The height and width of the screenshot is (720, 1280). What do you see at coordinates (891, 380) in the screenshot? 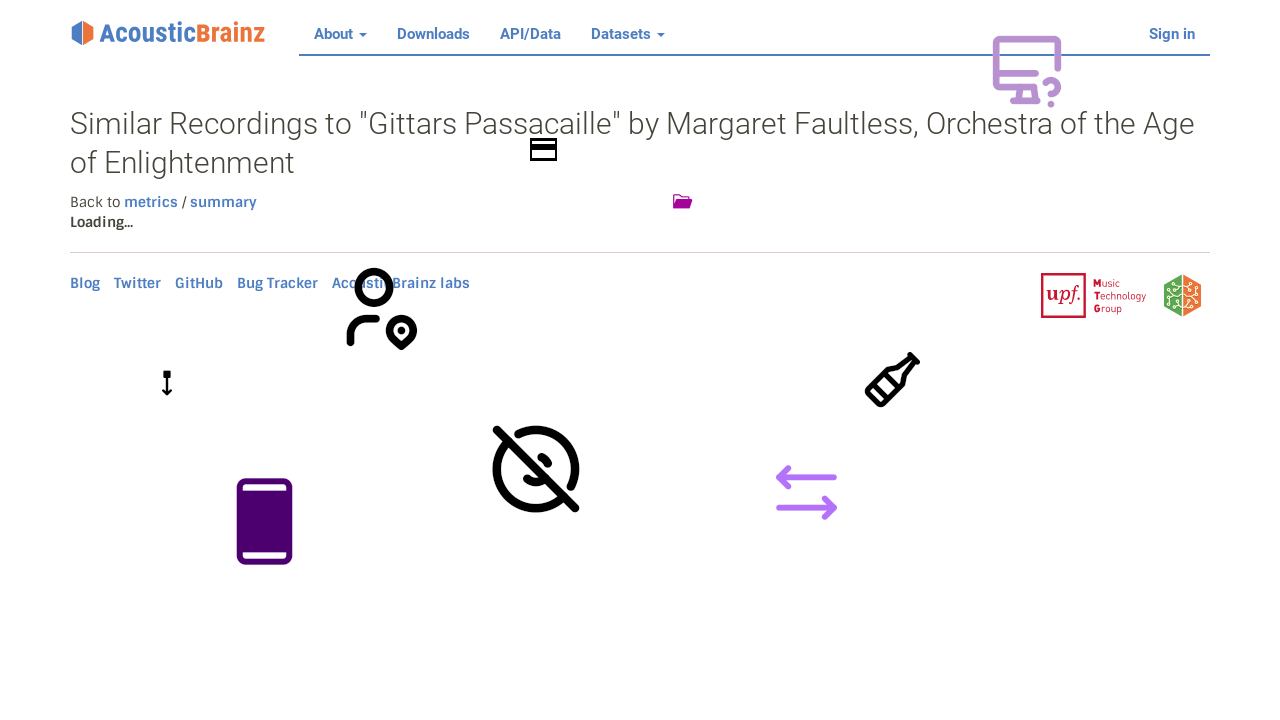
I see `browse bar or brewery options` at bounding box center [891, 380].